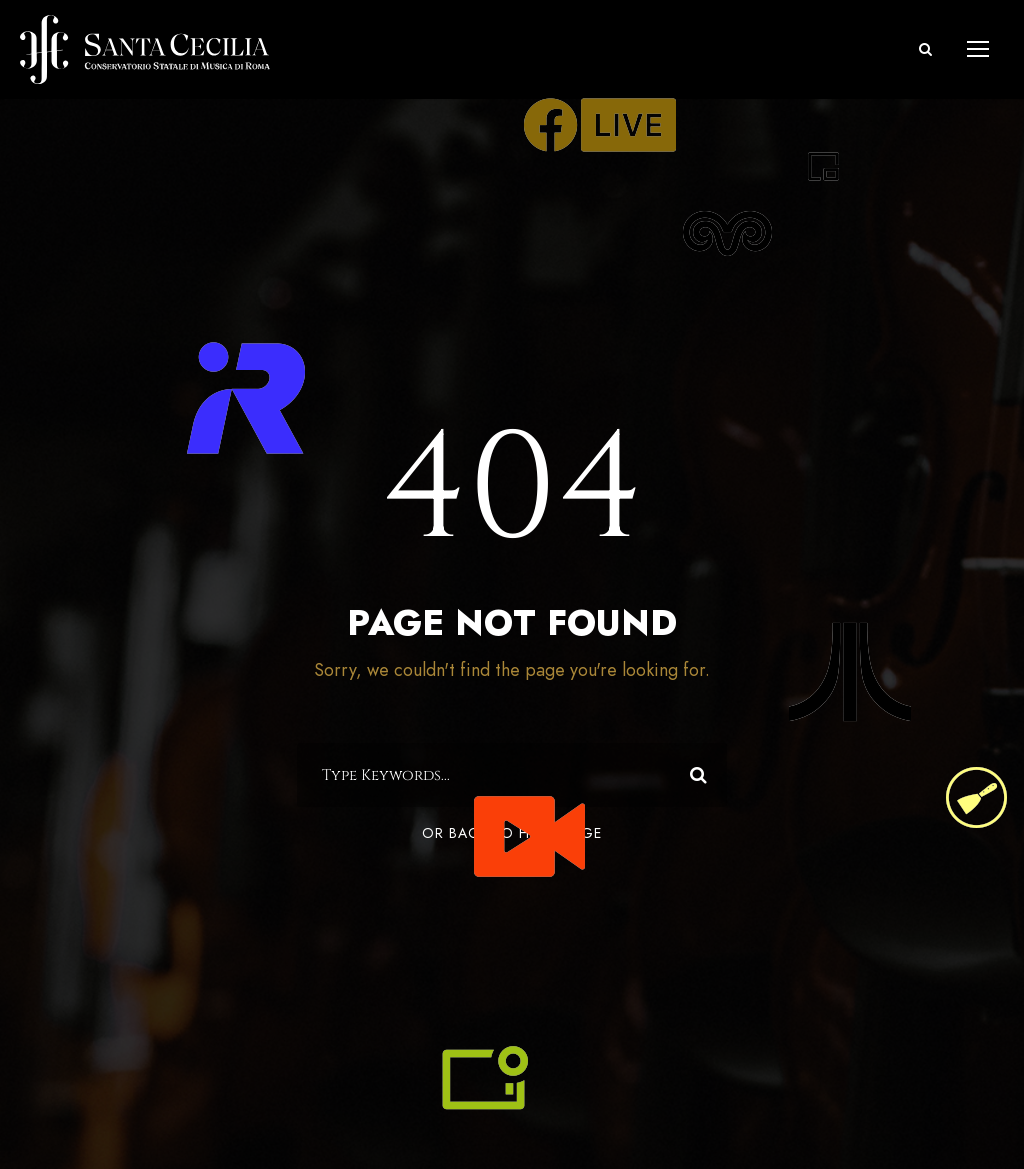  I want to click on Scrapy web scraping framework logo, so click(976, 797).